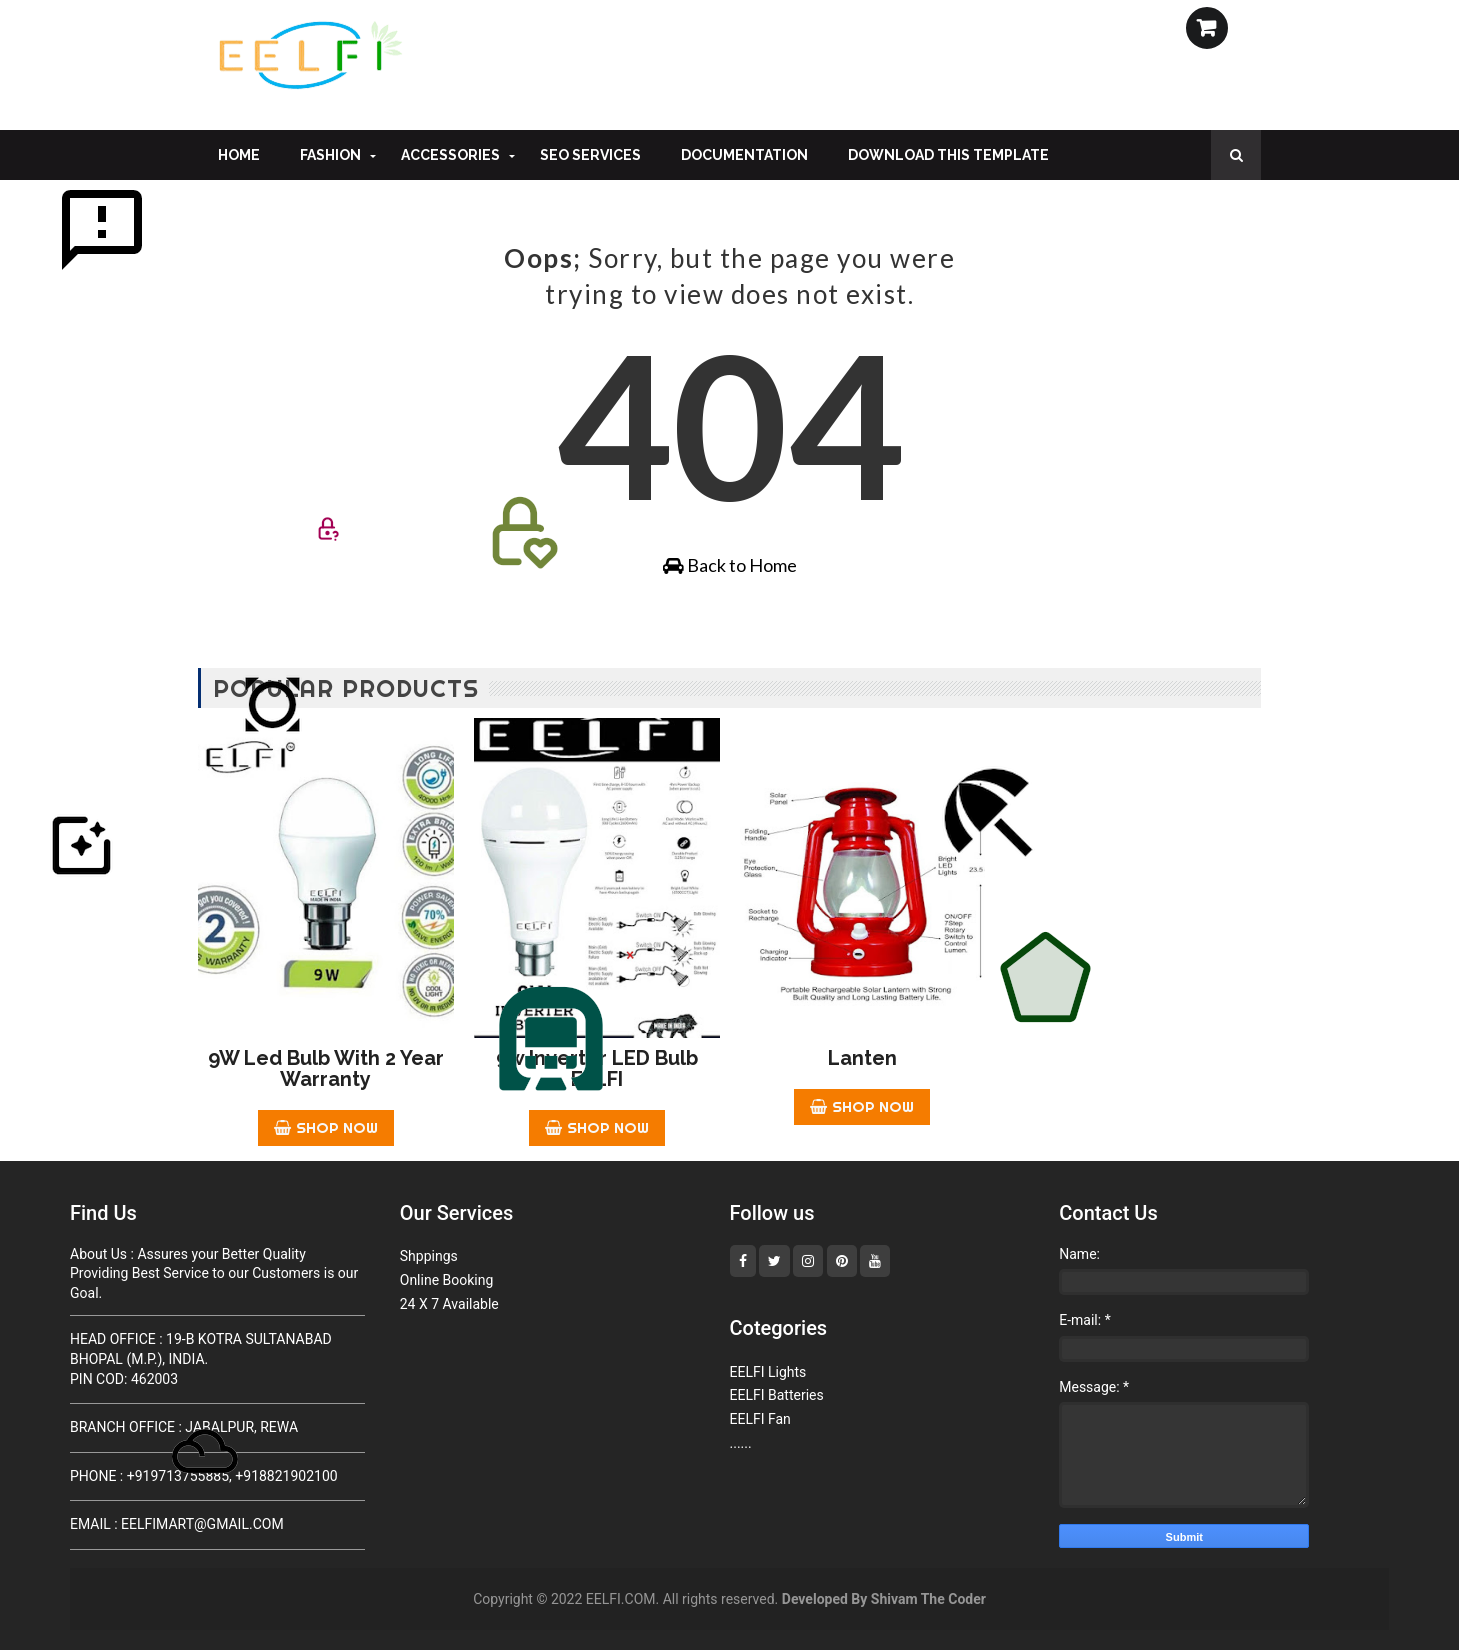  I want to click on view security or password help, so click(327, 528).